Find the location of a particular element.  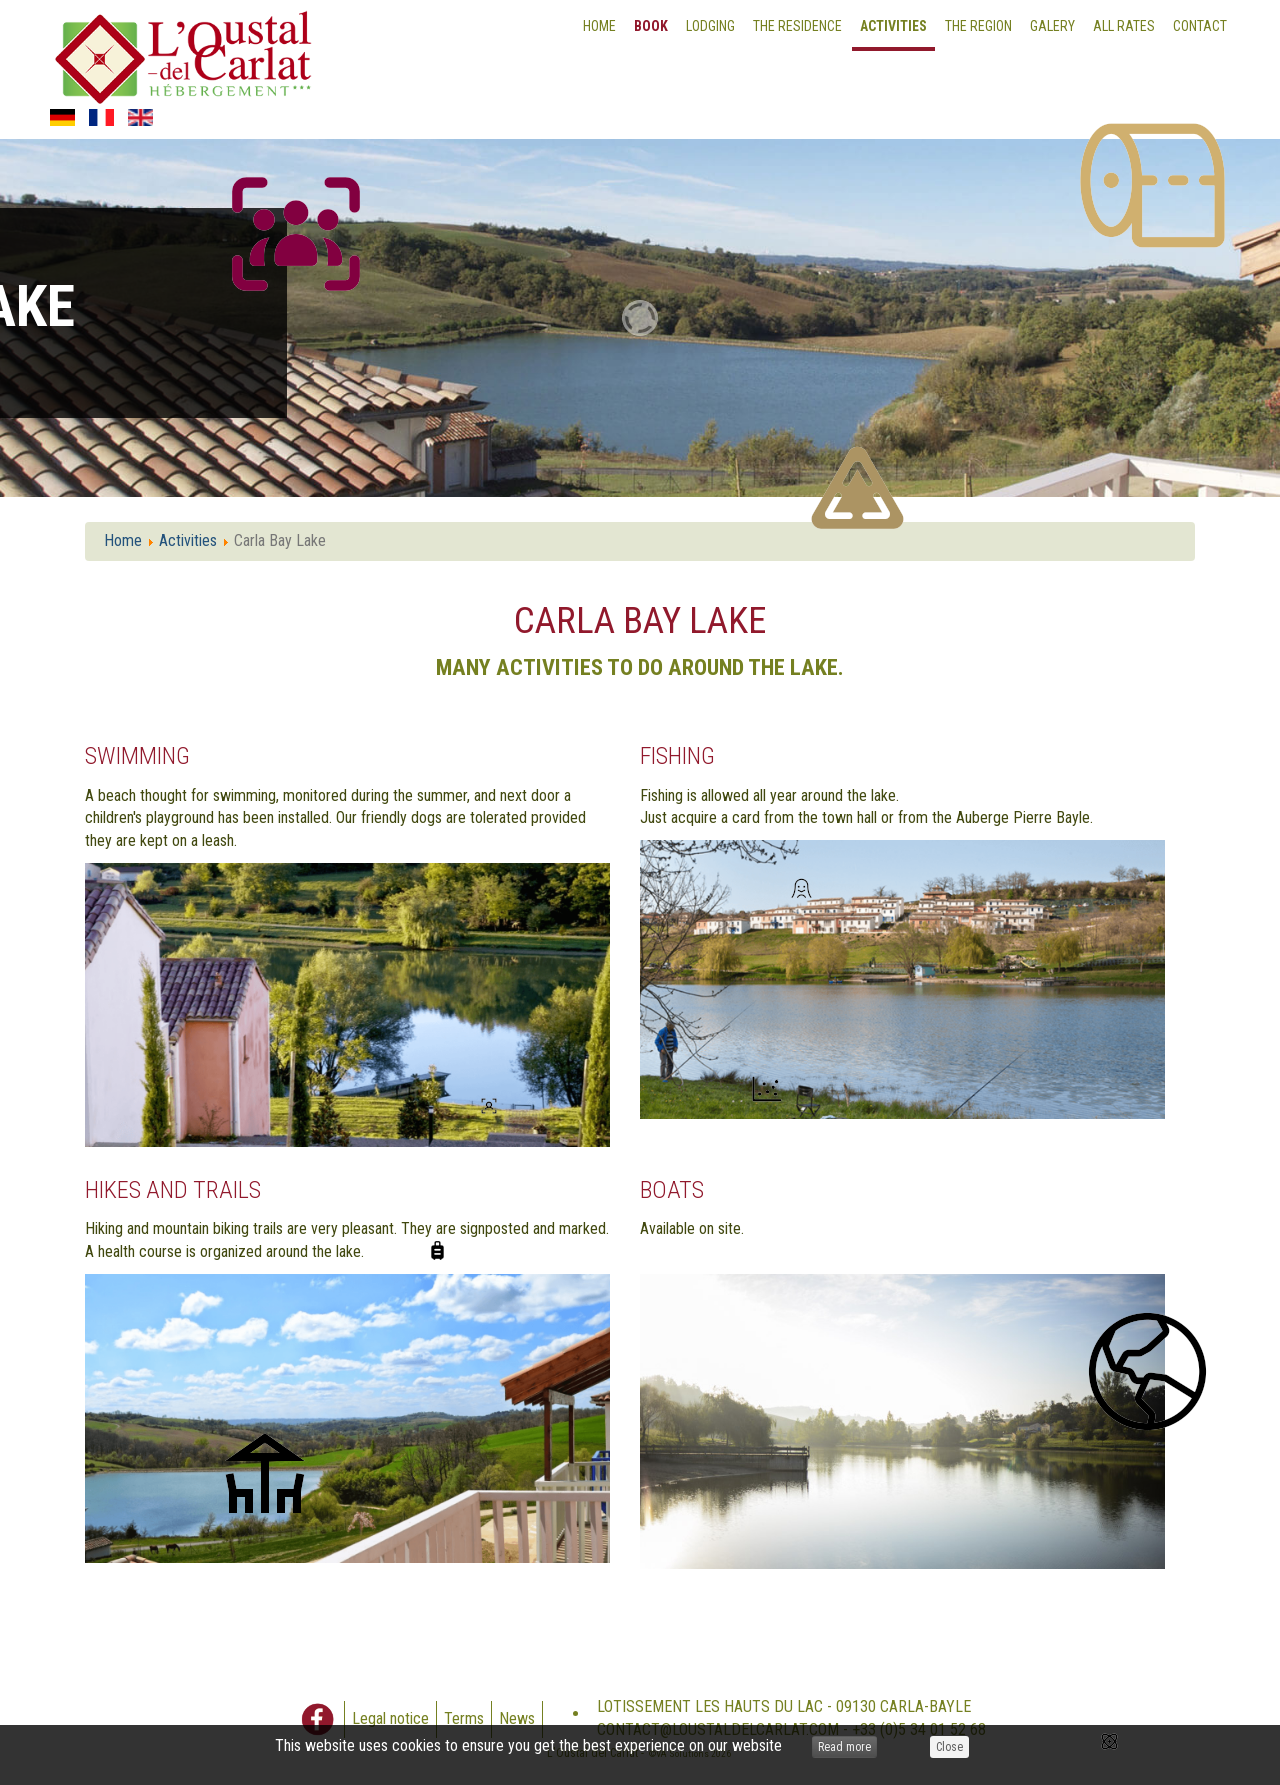

indicates a recycling or reuse process is located at coordinates (857, 489).